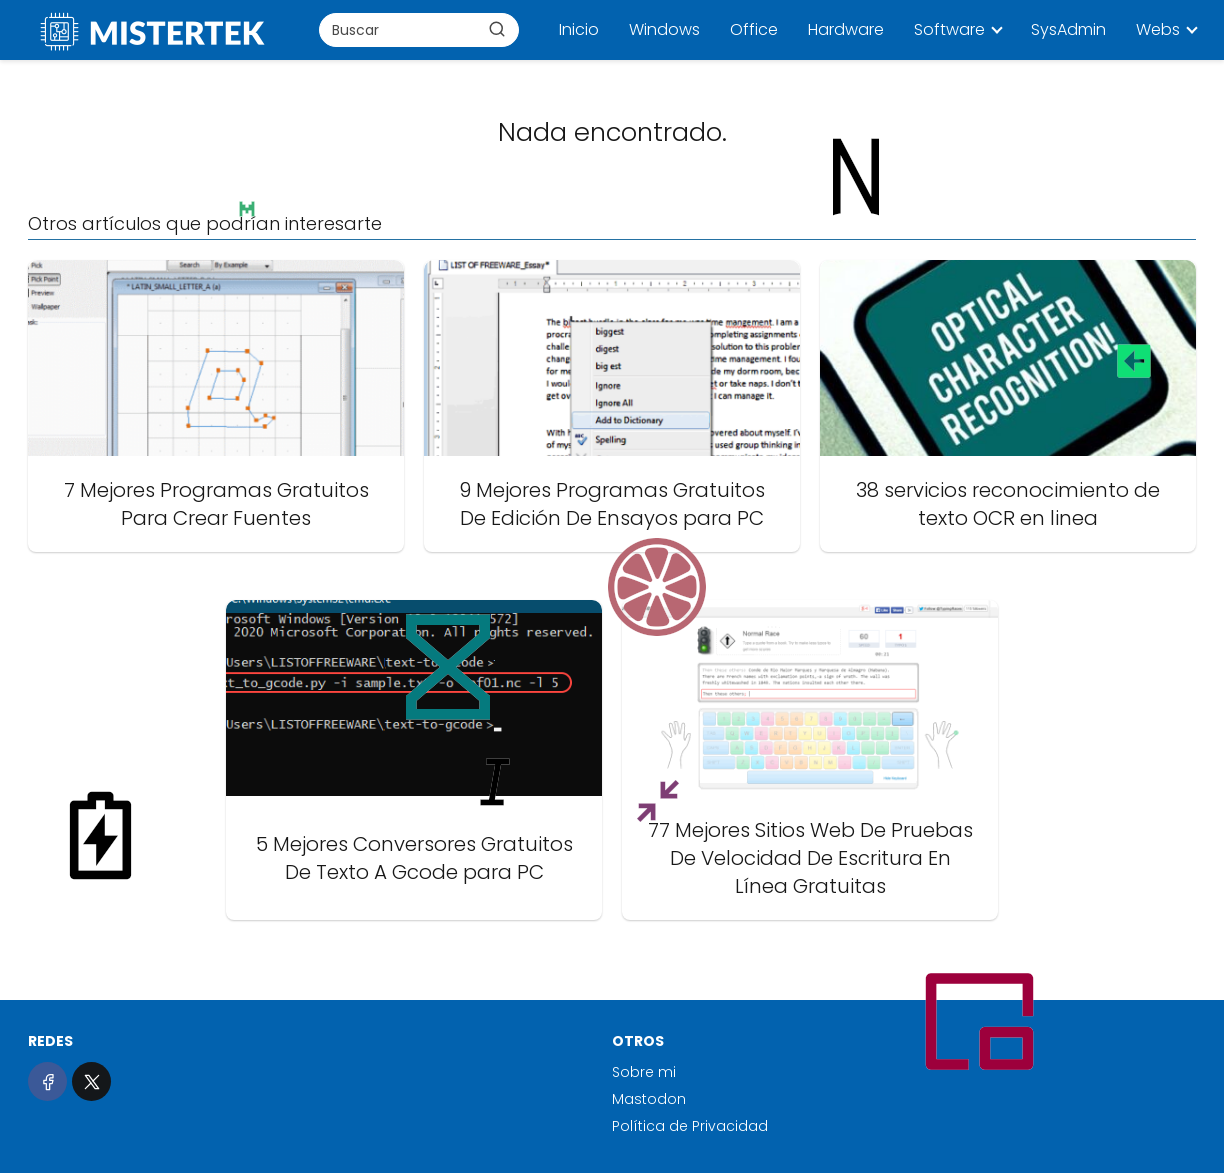 The image size is (1224, 1173). I want to click on go back to the previous screen, so click(1134, 361).